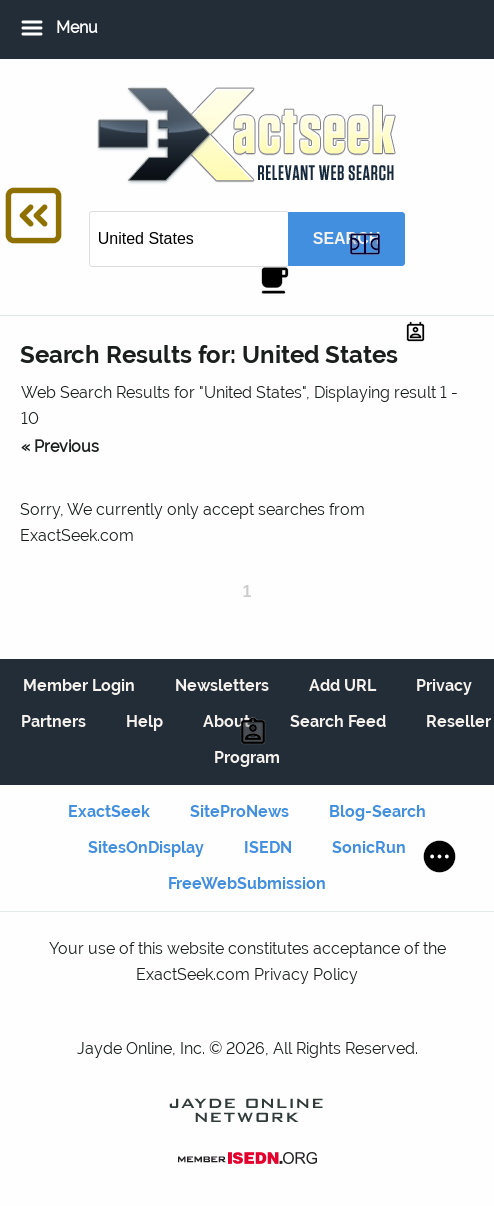  Describe the element at coordinates (253, 732) in the screenshot. I see `view assigned personnel or contact details` at that location.